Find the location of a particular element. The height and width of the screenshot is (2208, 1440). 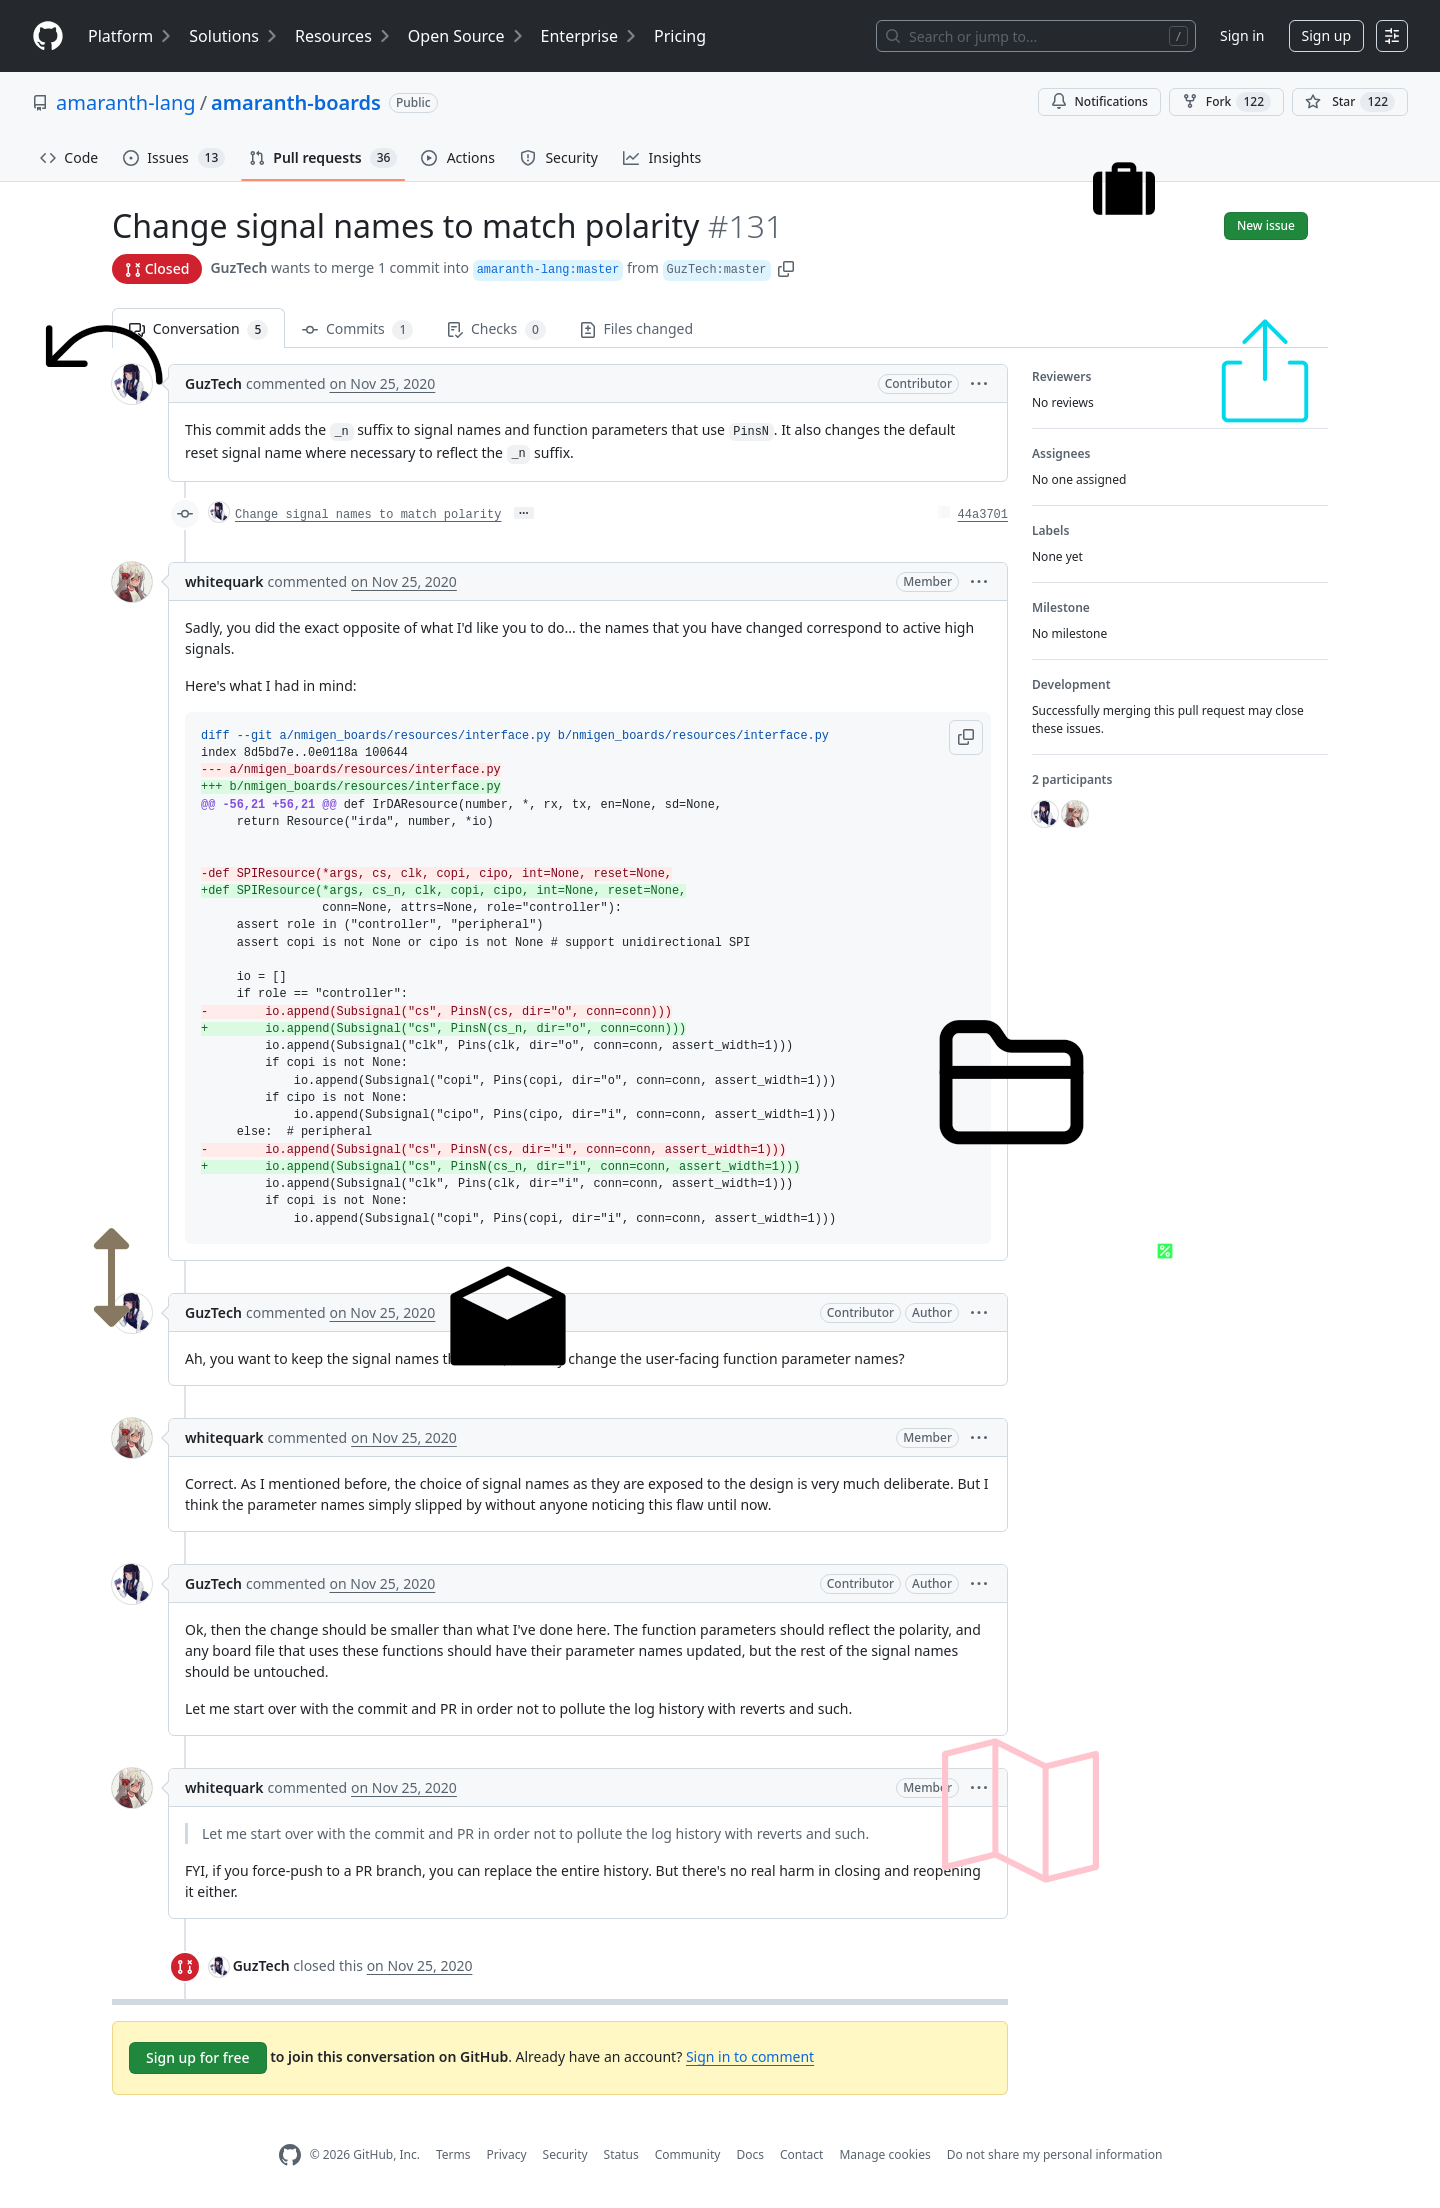

view discount or promotional offer is located at coordinates (1165, 1251).